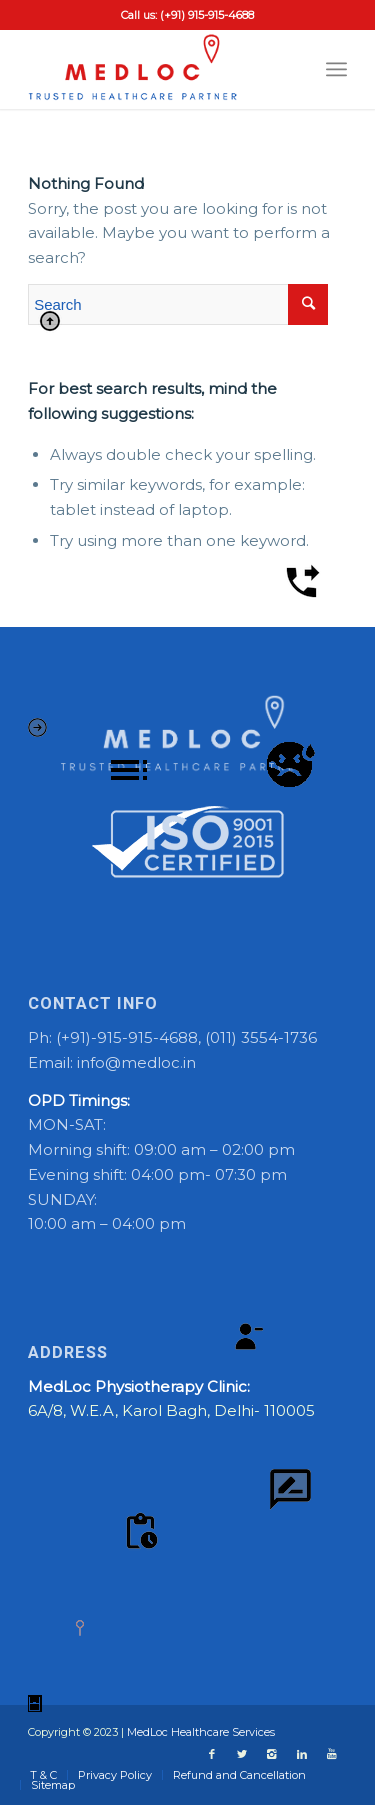 This screenshot has width=375, height=1805. Describe the element at coordinates (37, 727) in the screenshot. I see `proceed to the next step` at that location.